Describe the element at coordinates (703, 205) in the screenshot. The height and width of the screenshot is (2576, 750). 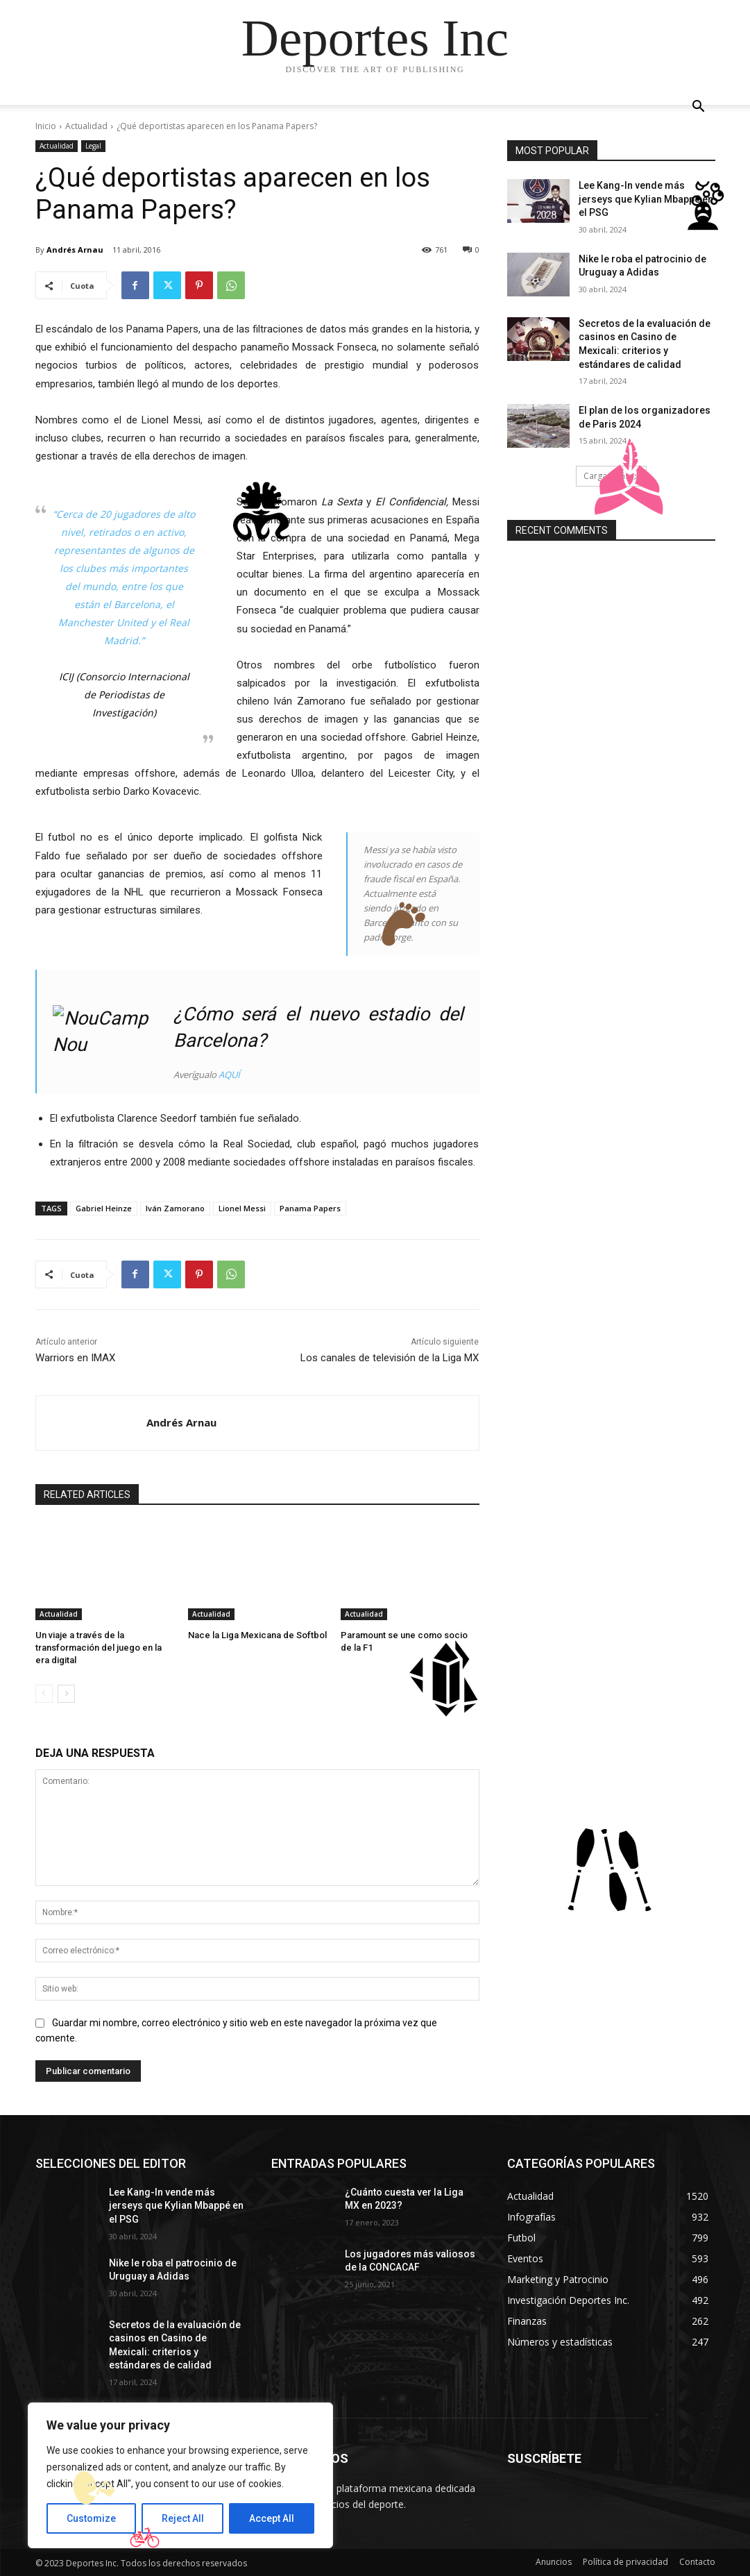
I see `indicates player is drowning or taking water damage` at that location.